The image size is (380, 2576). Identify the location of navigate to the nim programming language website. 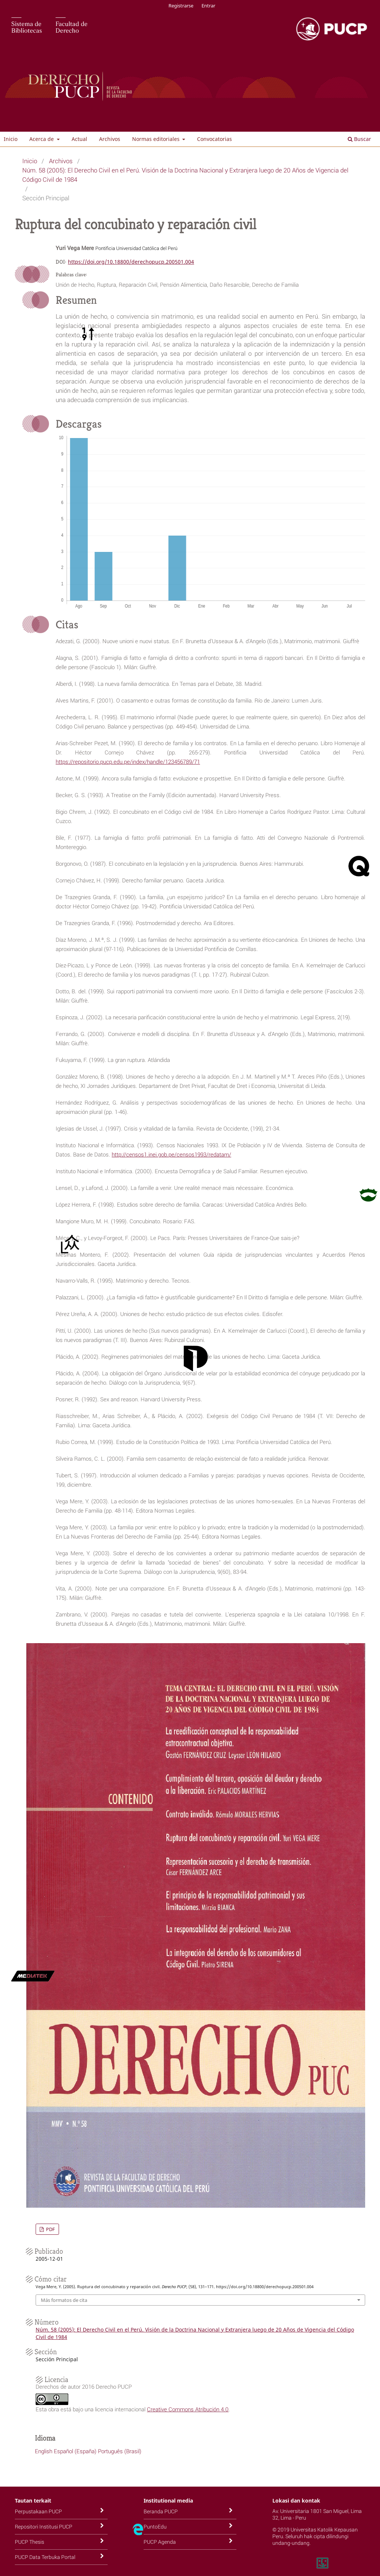
(368, 1195).